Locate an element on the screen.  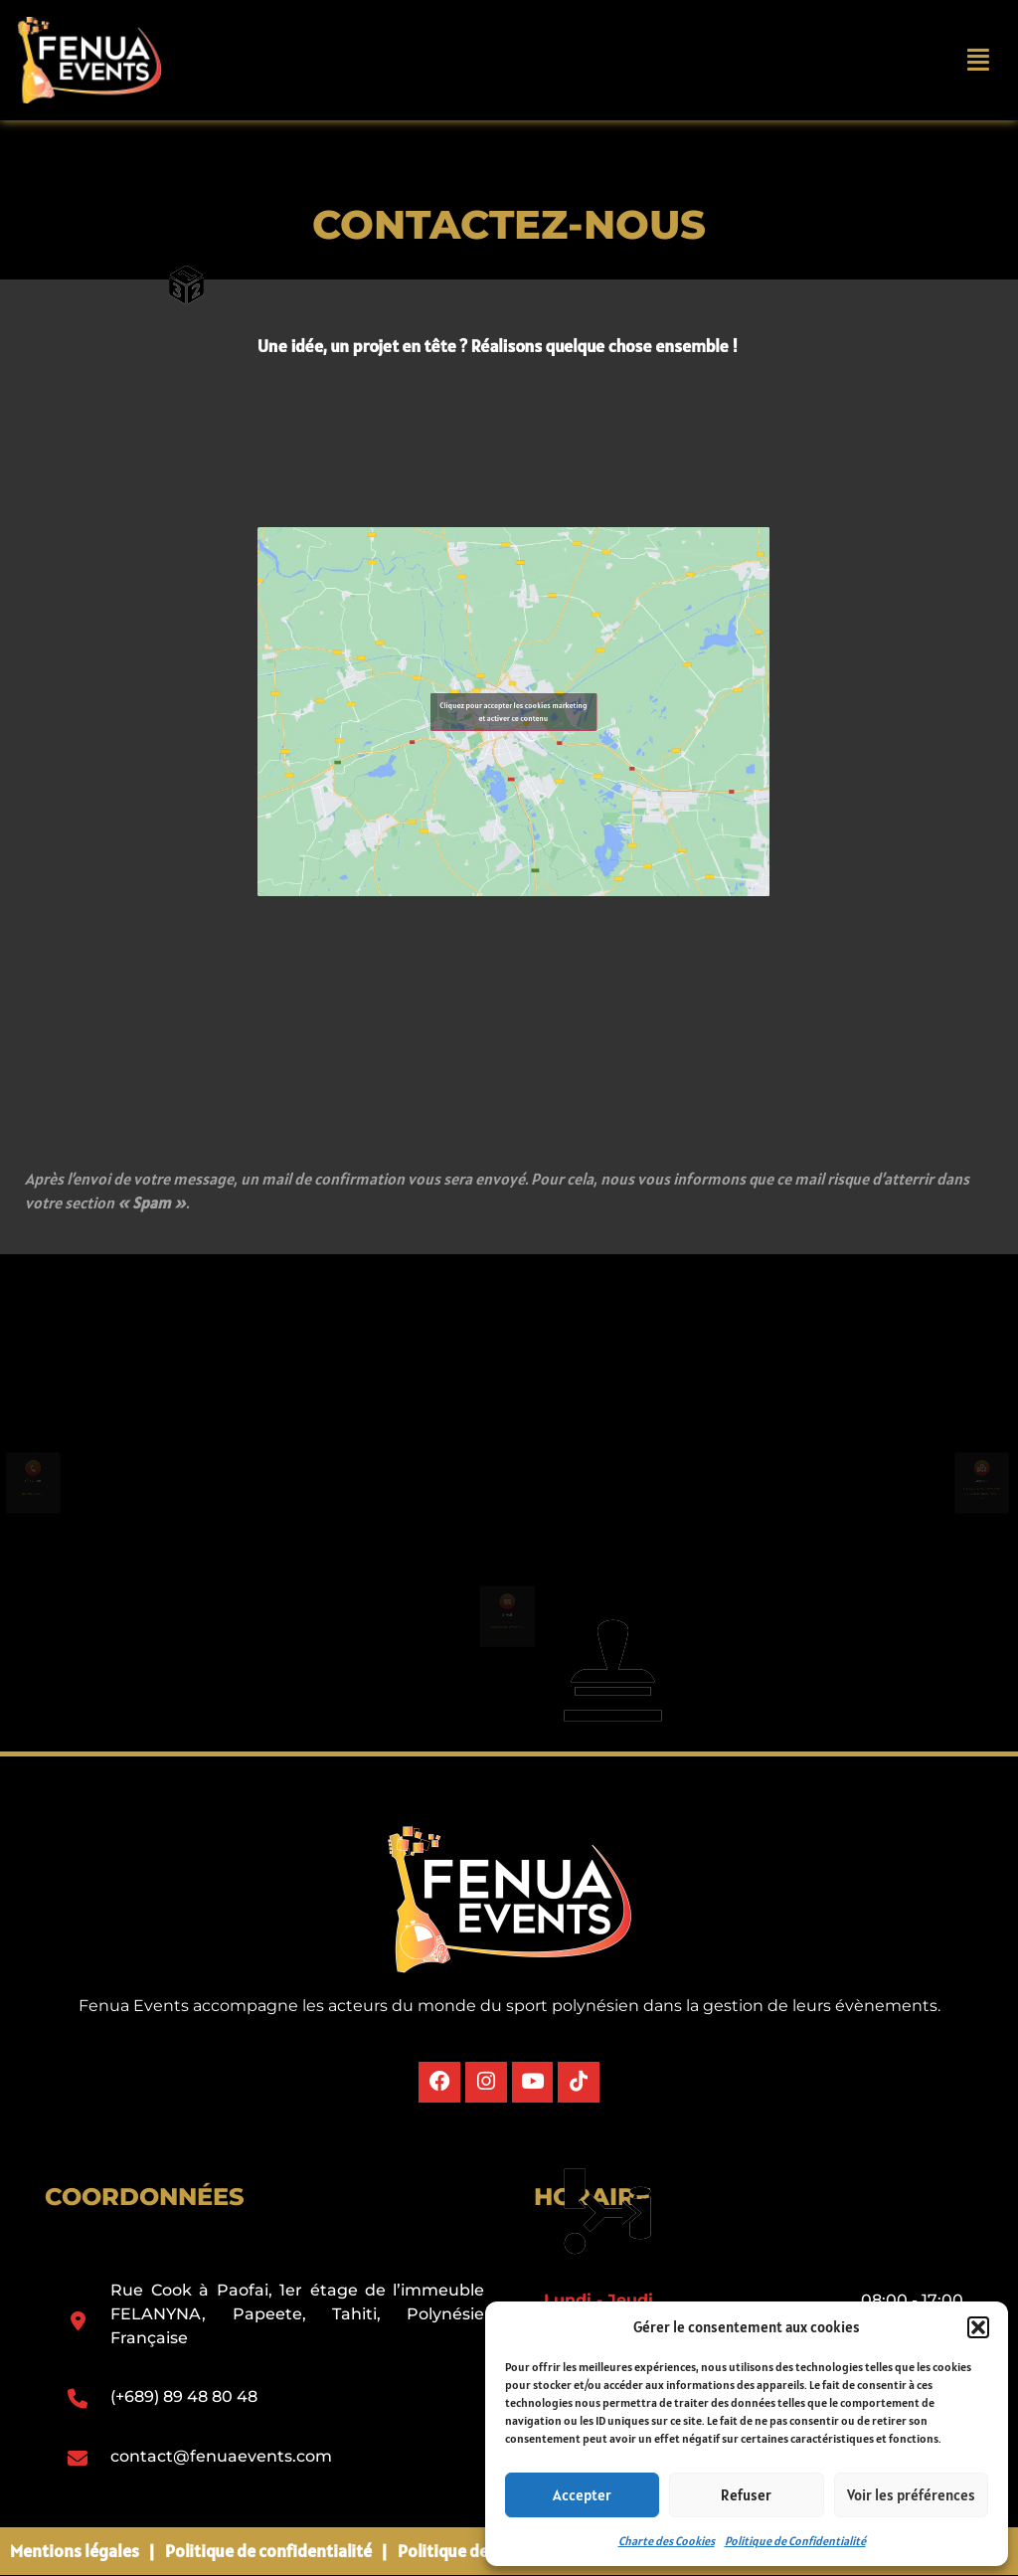
apply a stamp or seal to a document is located at coordinates (612, 1670).